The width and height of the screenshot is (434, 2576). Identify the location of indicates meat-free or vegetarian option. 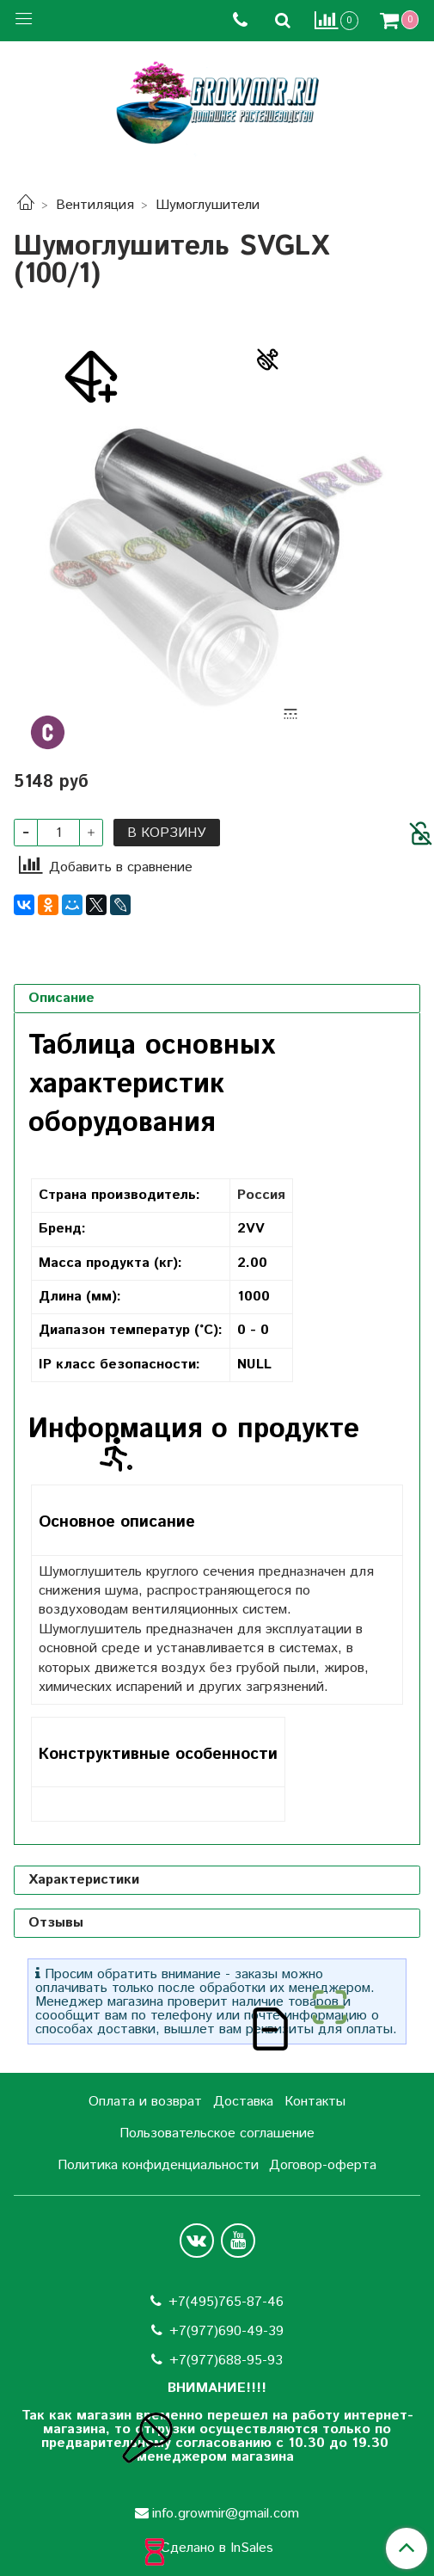
(267, 359).